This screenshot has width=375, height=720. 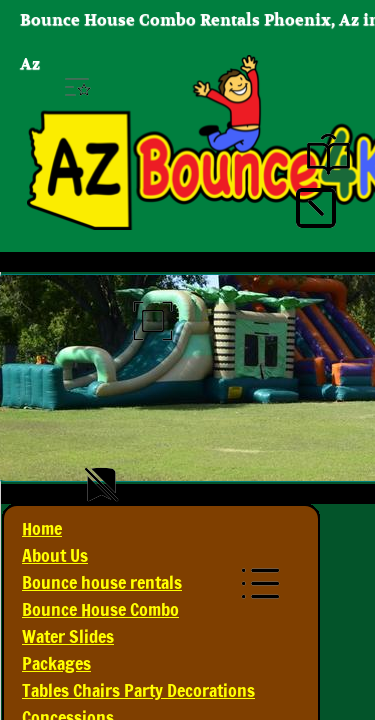 What do you see at coordinates (153, 321) in the screenshot?
I see `scan a document or QR code` at bounding box center [153, 321].